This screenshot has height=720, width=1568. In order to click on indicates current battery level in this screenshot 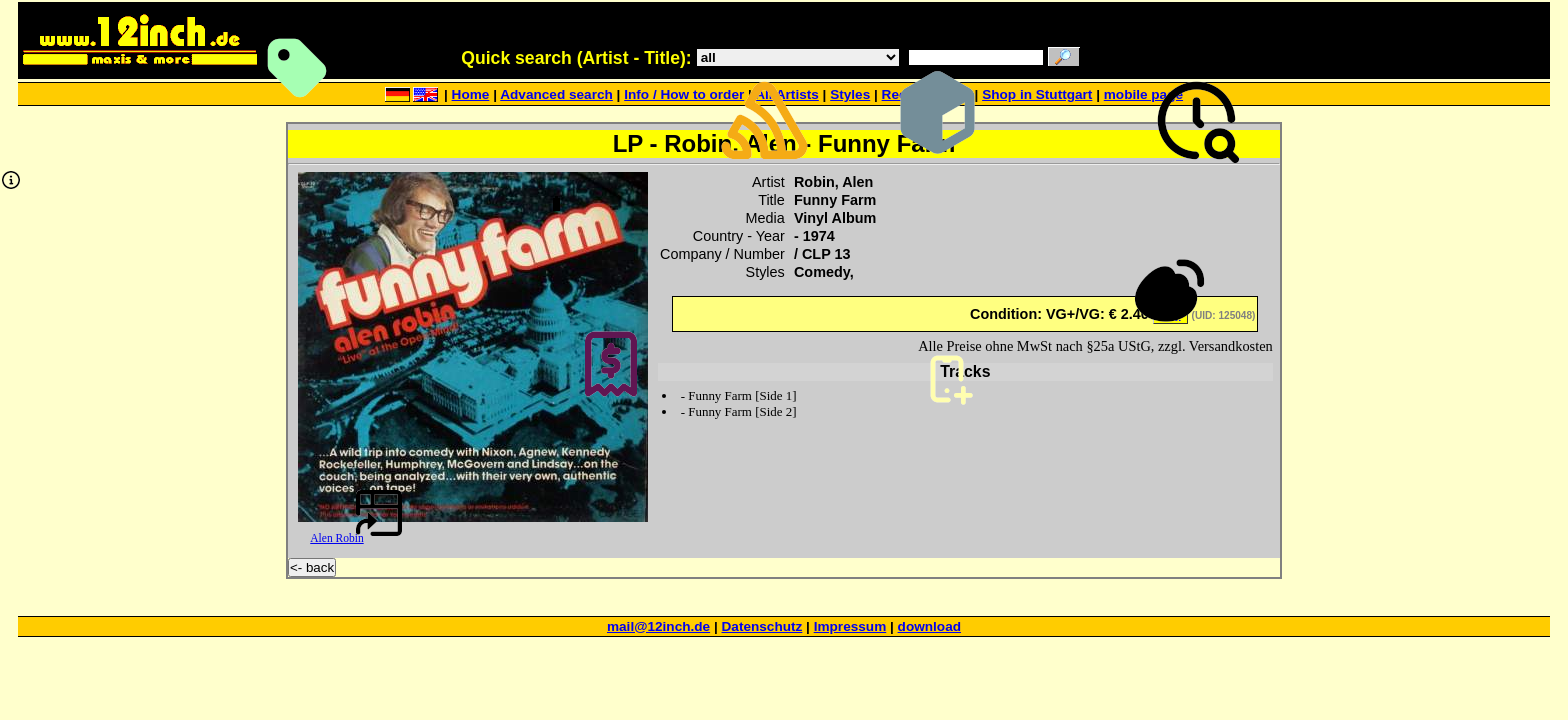, I will do `click(556, 203)`.